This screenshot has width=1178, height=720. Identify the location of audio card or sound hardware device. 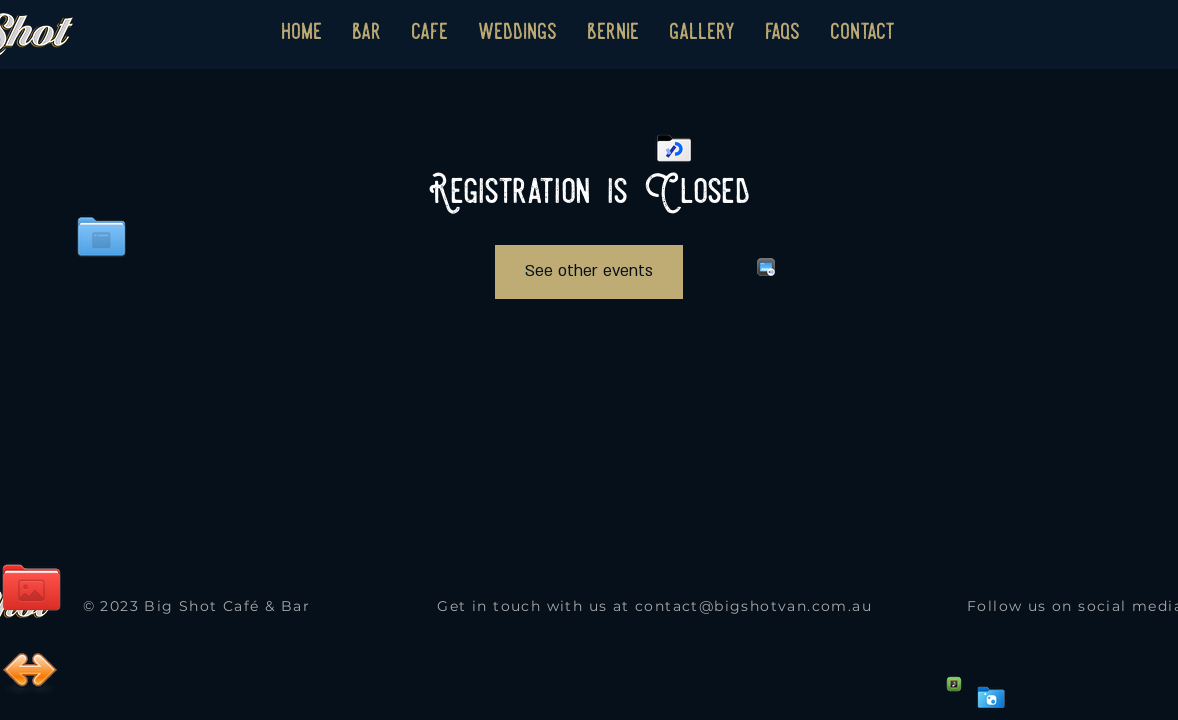
(954, 684).